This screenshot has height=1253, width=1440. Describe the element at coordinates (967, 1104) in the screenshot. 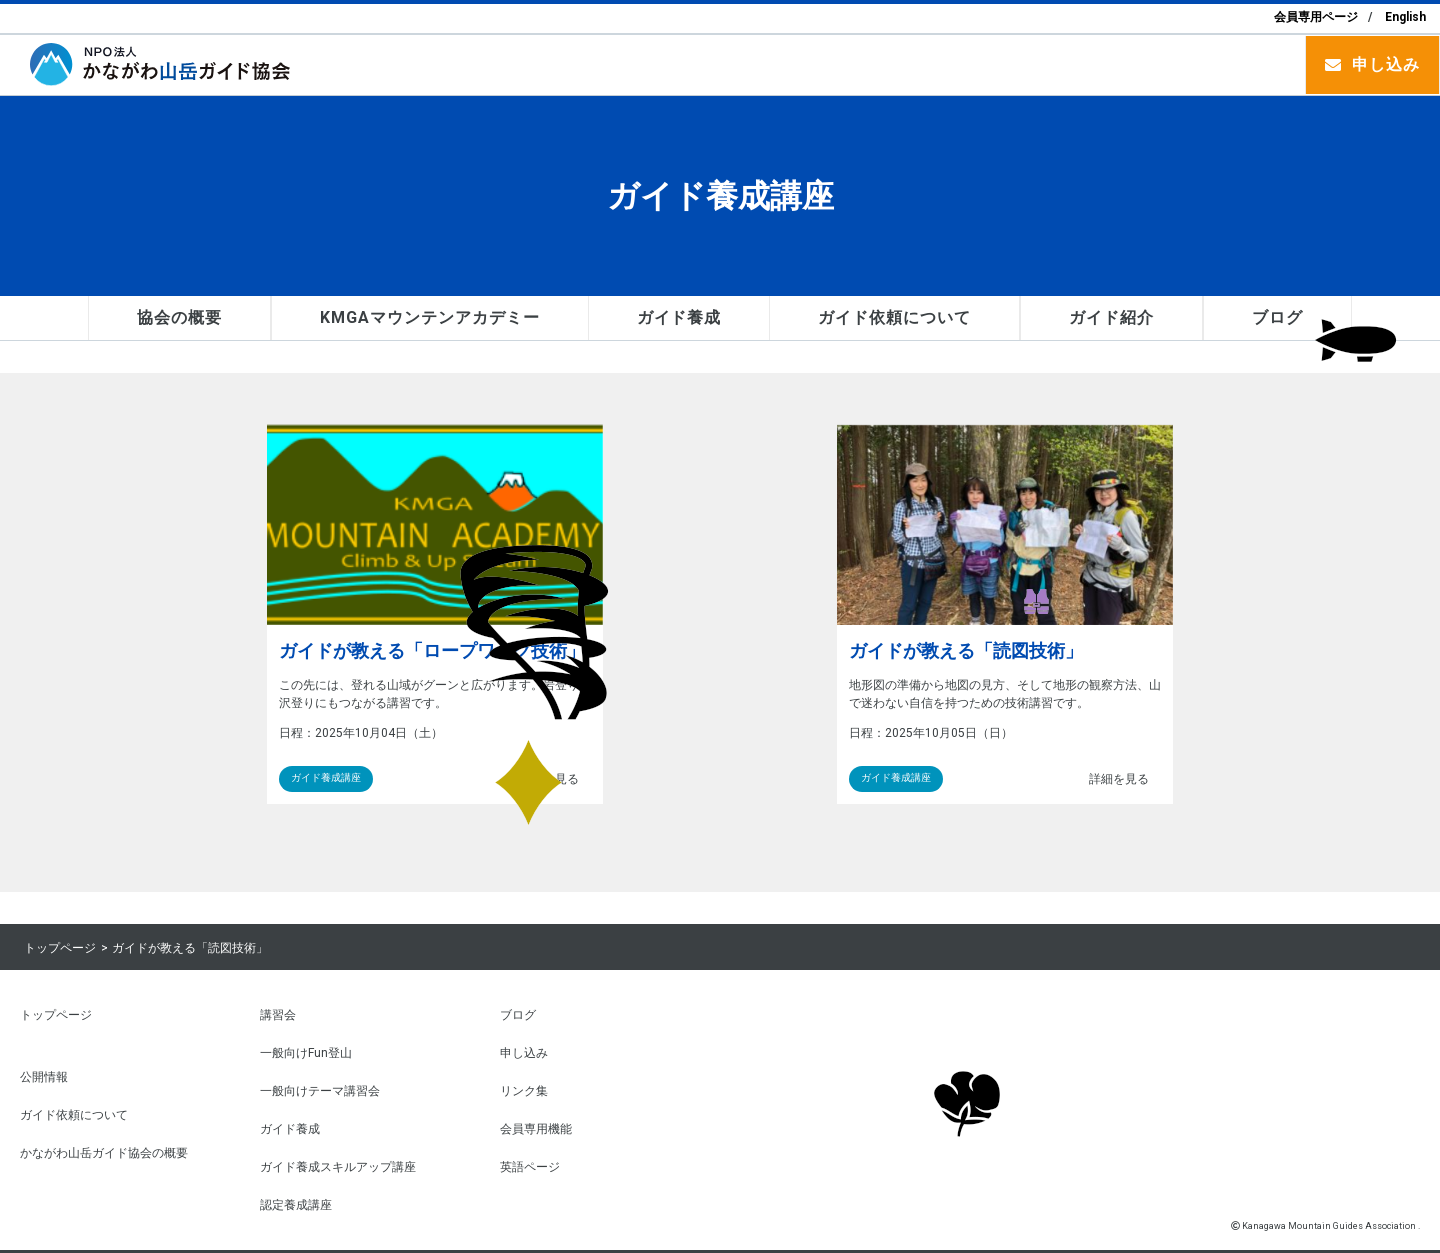

I see `indicates cotton or natural fiber material` at that location.